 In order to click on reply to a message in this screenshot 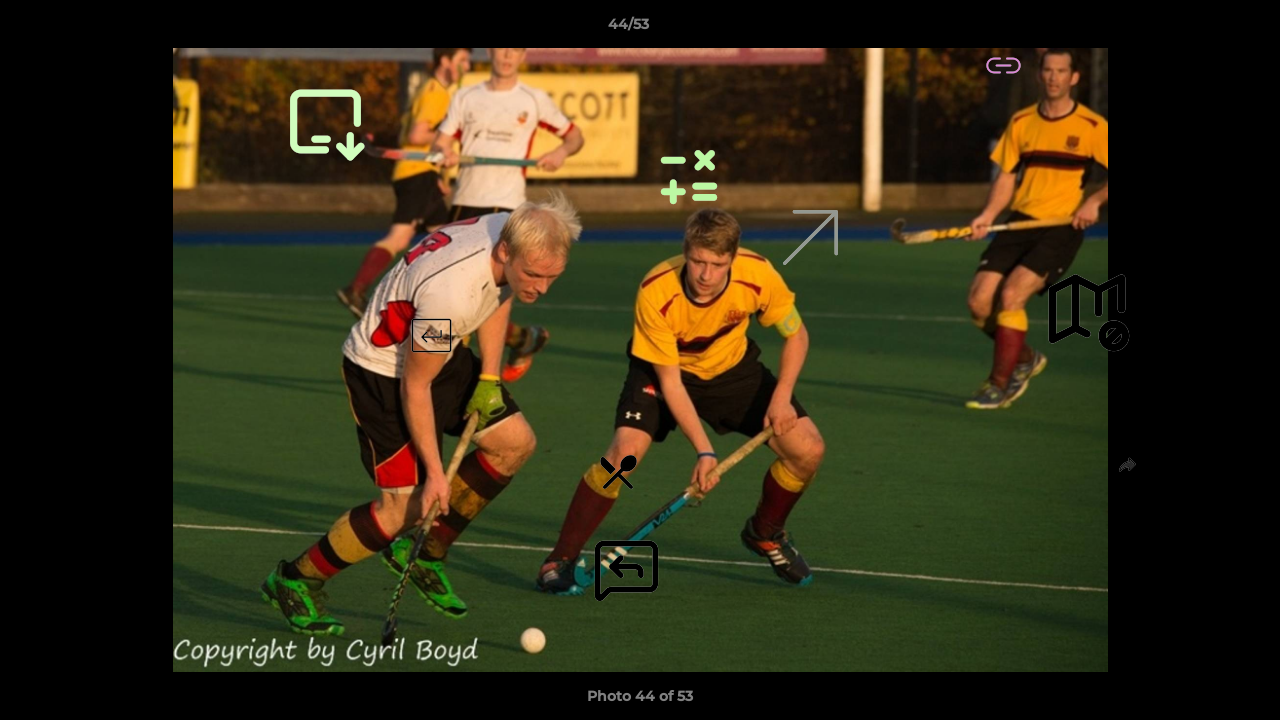, I will do `click(626, 569)`.